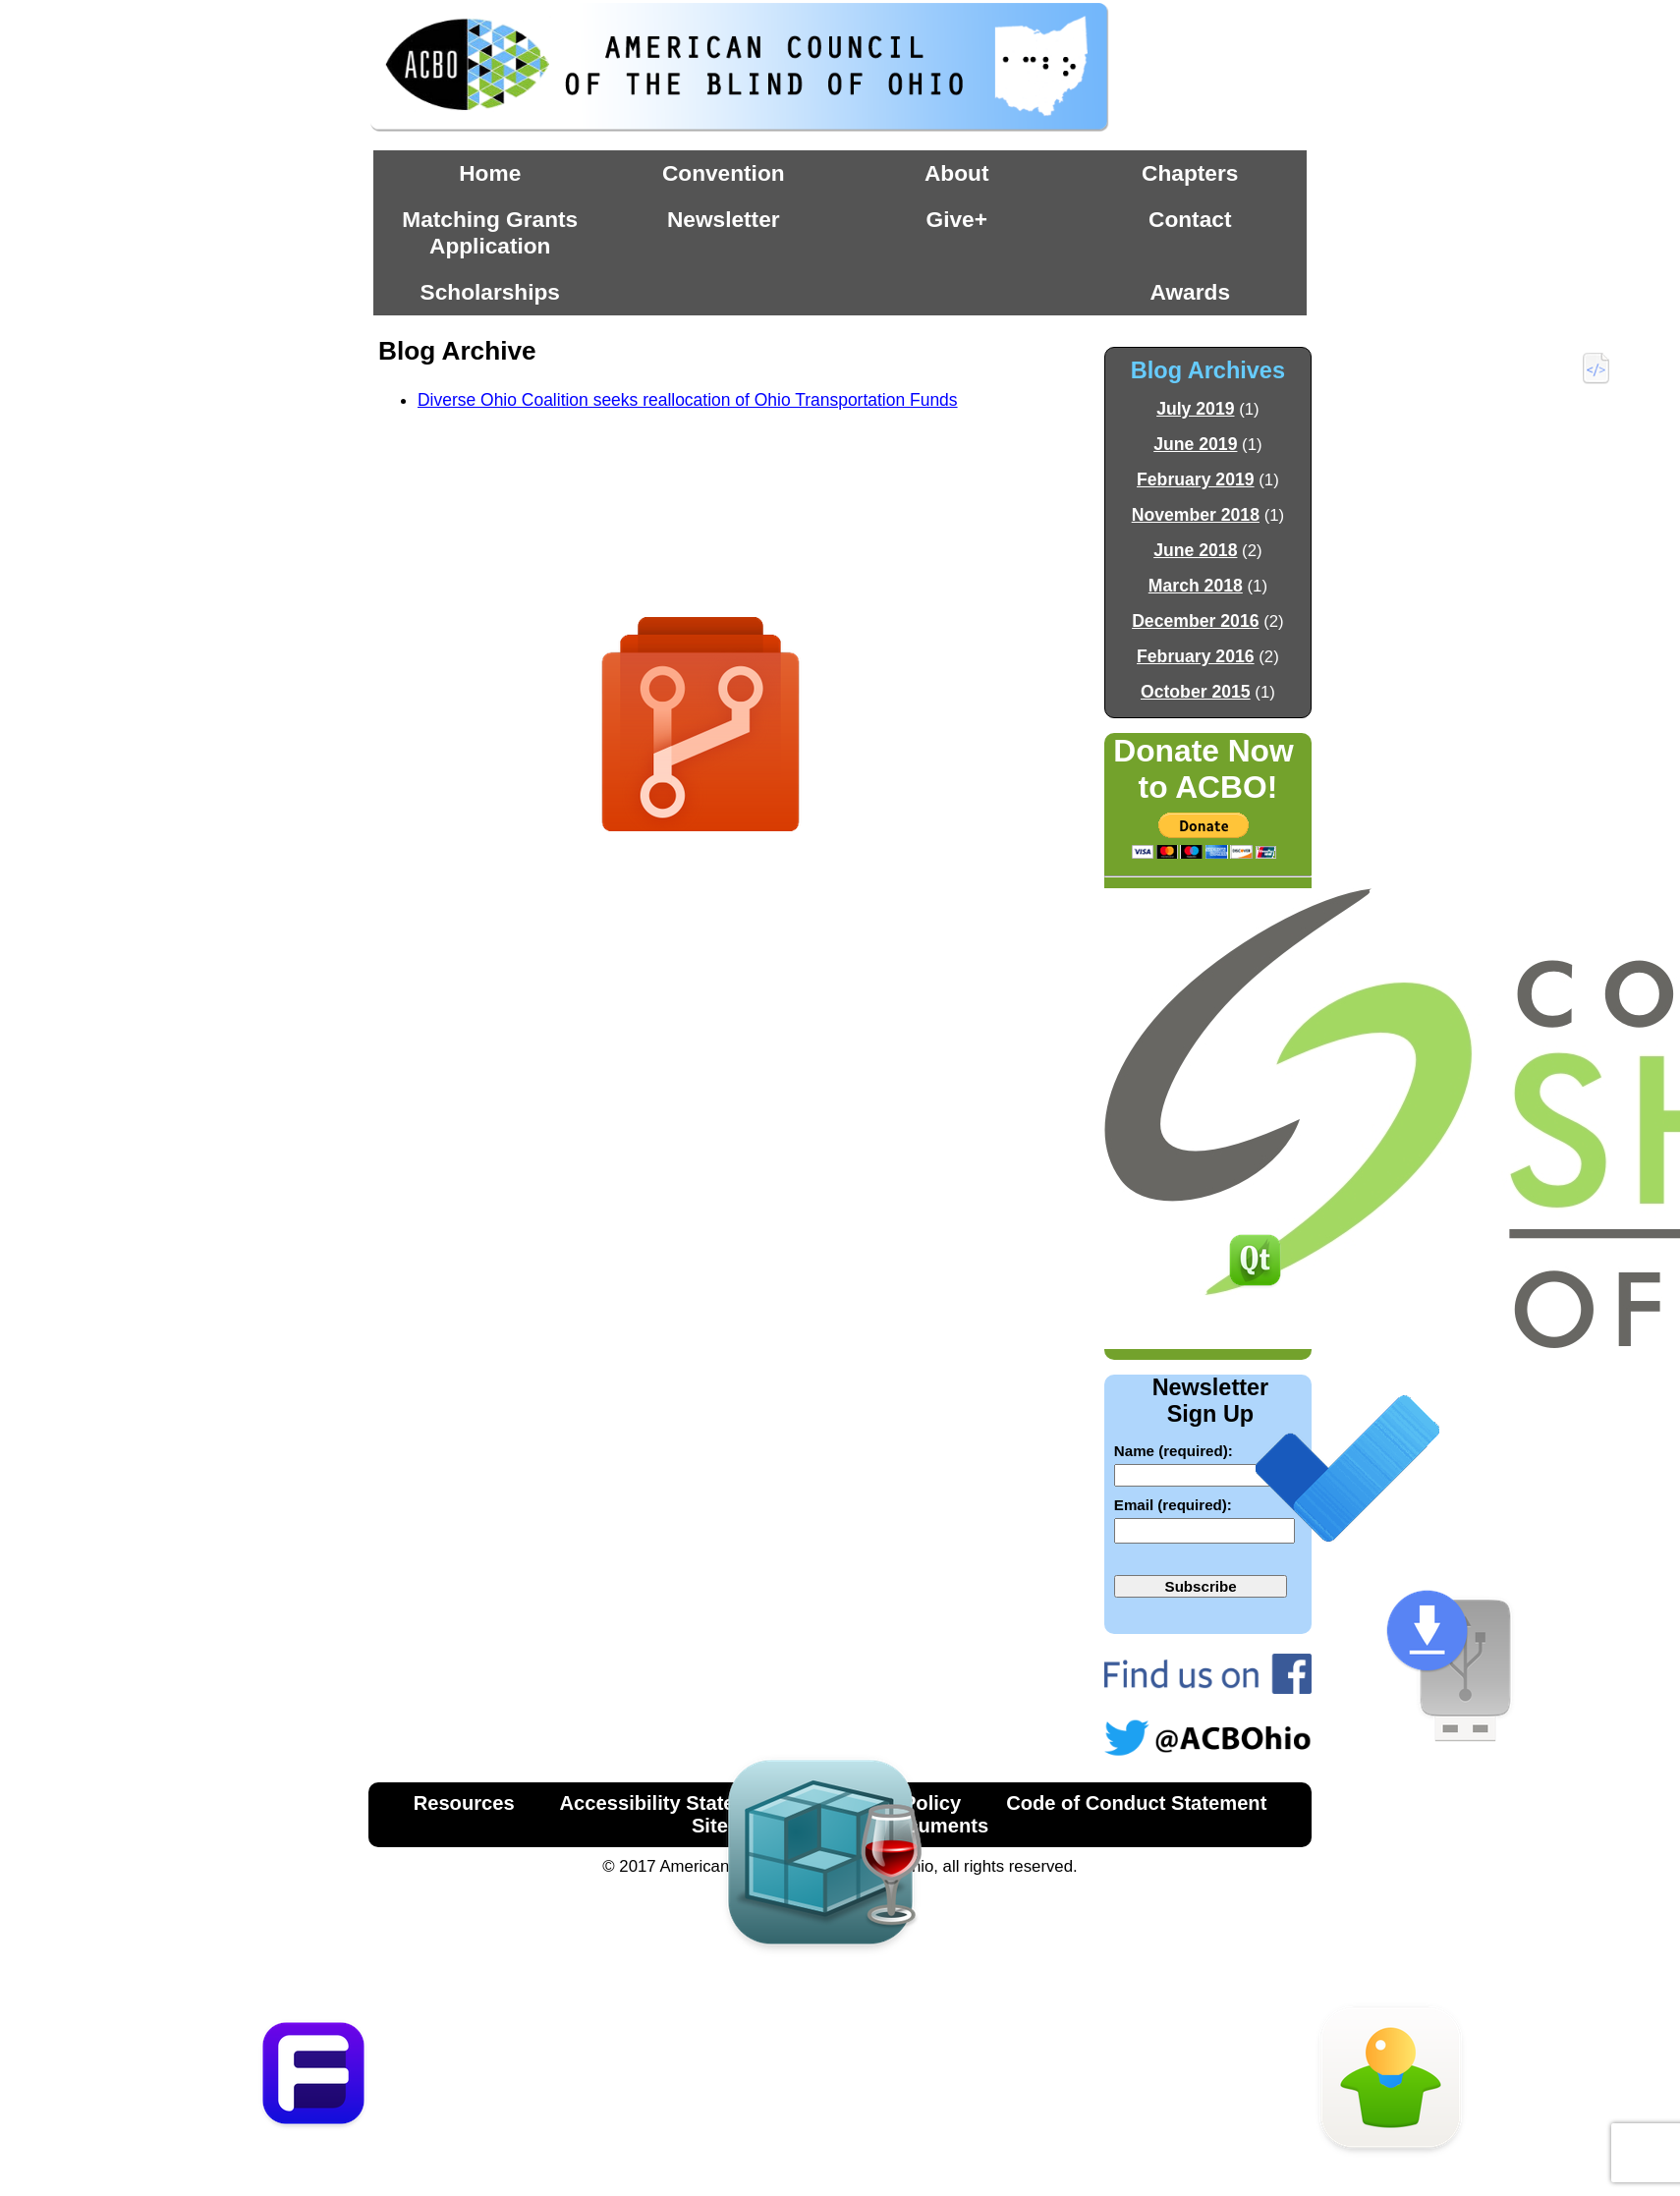  I want to click on launch qt creator development environment, so click(1255, 1260).